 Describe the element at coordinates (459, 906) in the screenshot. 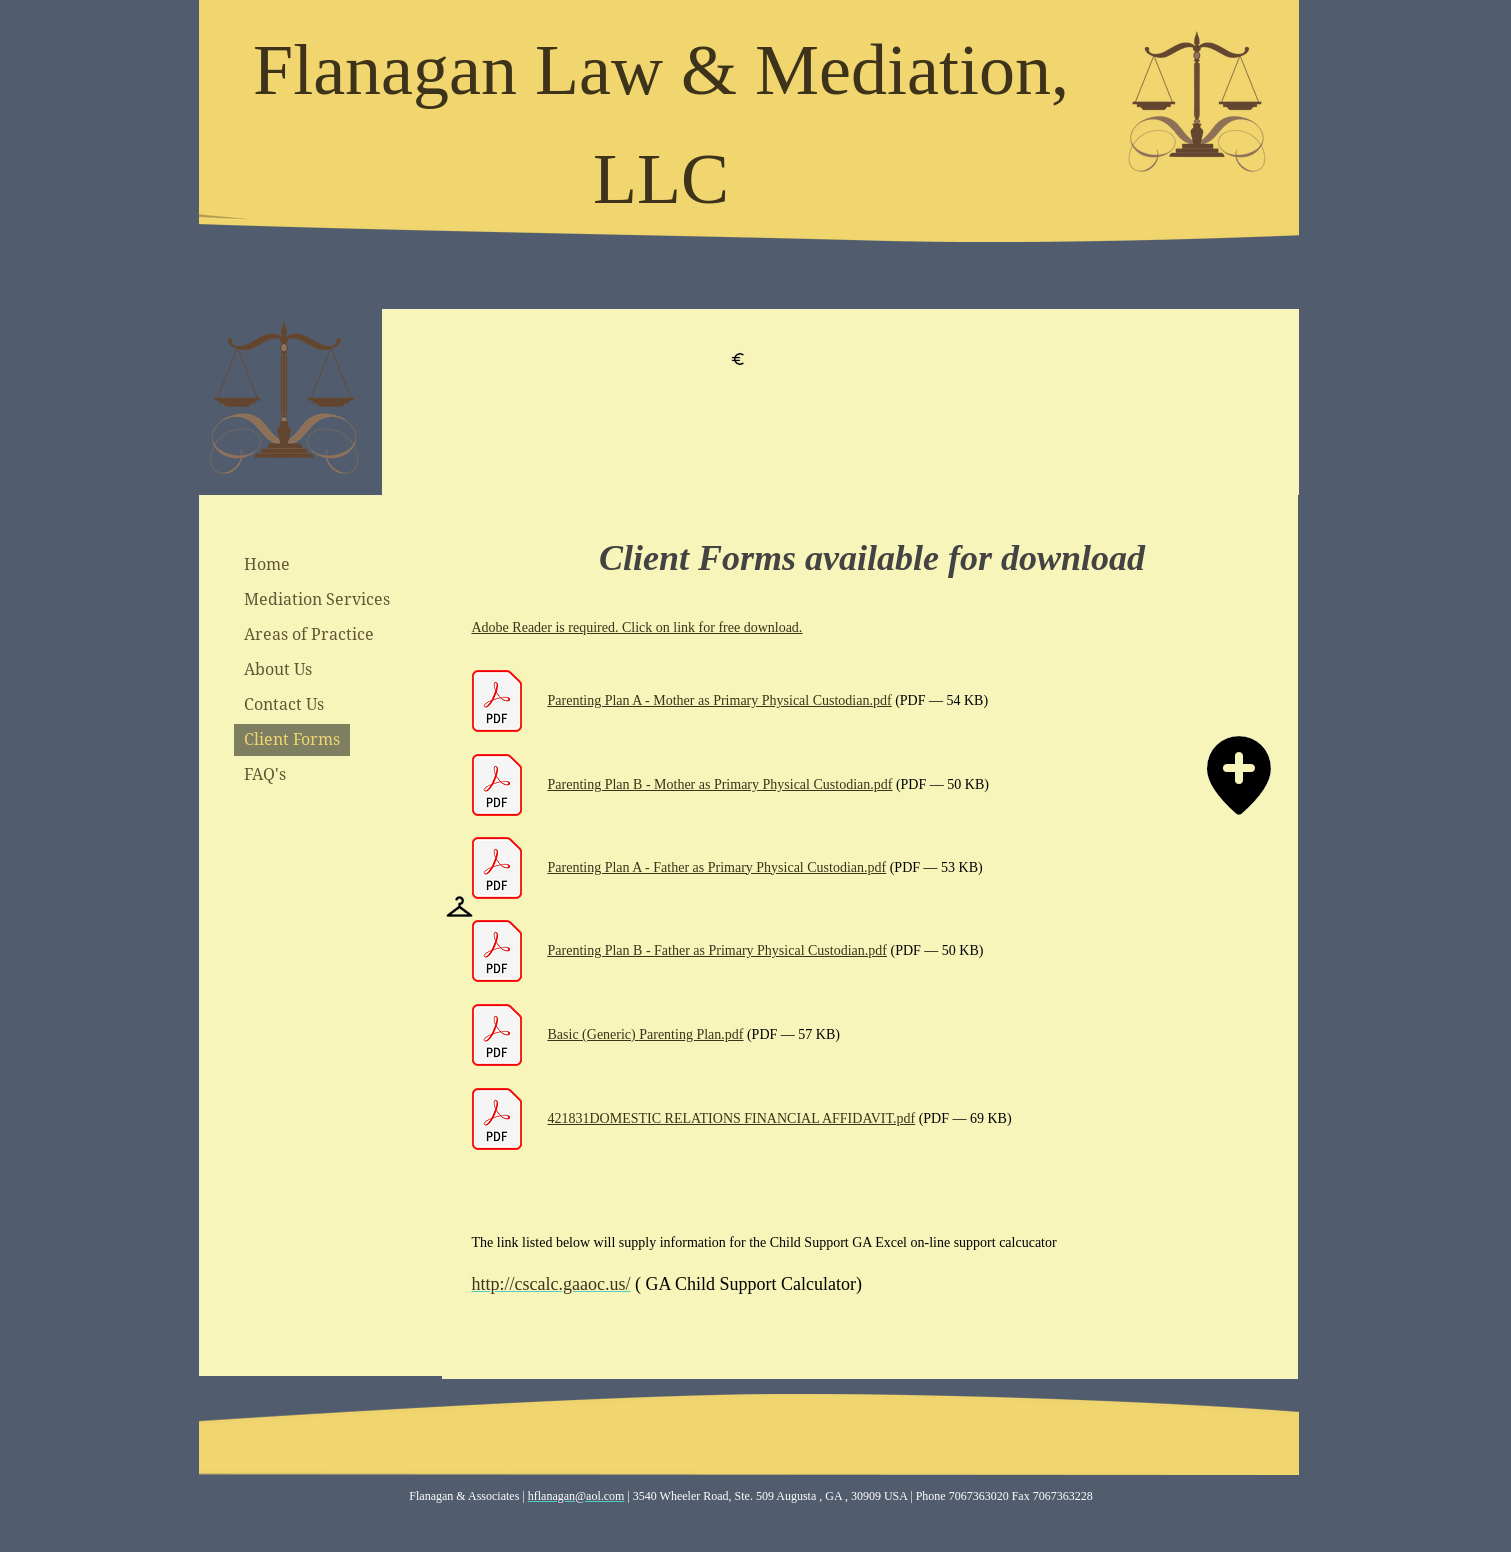

I see `access coat check or wardrobe services` at that location.